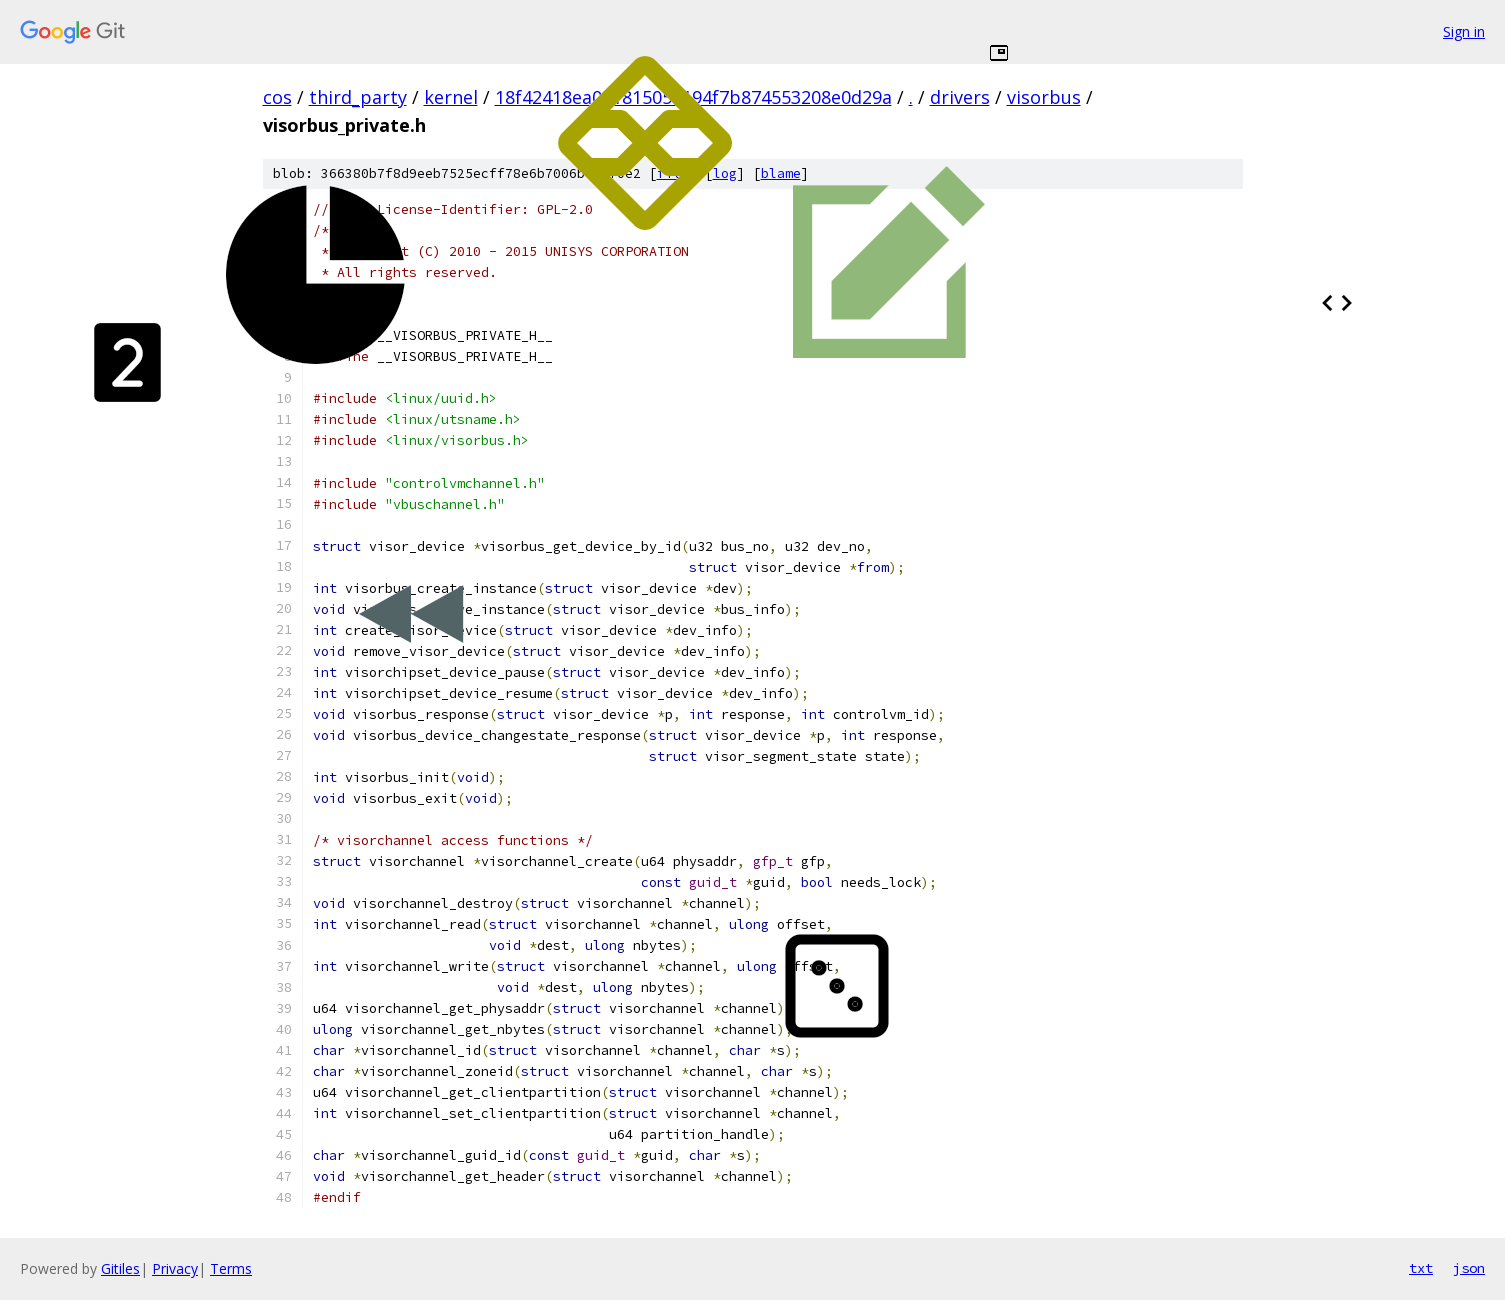 The height and width of the screenshot is (1300, 1505). I want to click on view data breakdown or statistics, so click(315, 274).